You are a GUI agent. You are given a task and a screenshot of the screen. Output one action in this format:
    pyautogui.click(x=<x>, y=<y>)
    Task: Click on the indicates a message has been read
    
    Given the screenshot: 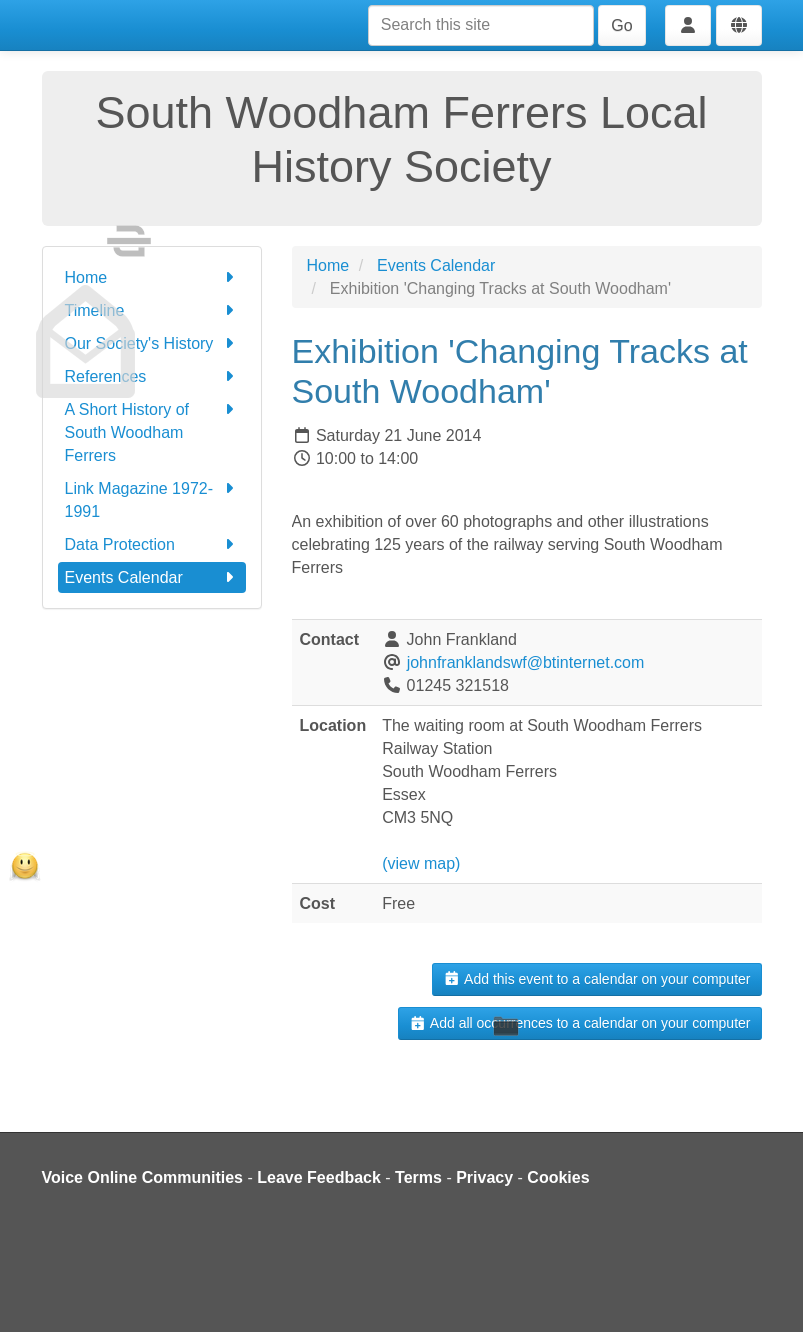 What is the action you would take?
    pyautogui.click(x=85, y=341)
    